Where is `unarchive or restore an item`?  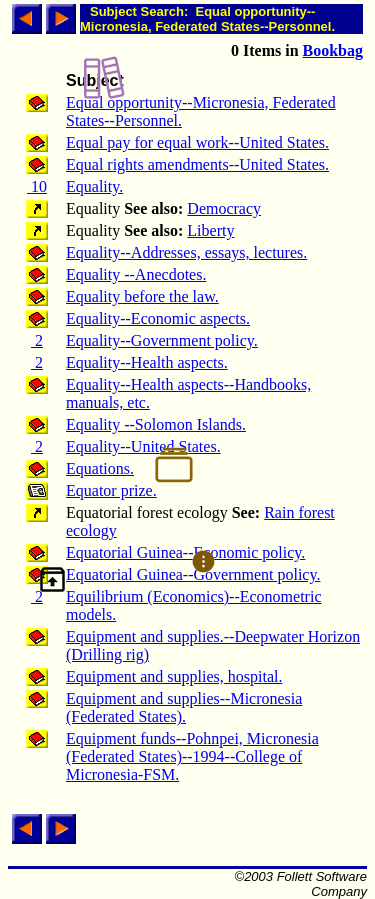 unarchive or restore an item is located at coordinates (52, 579).